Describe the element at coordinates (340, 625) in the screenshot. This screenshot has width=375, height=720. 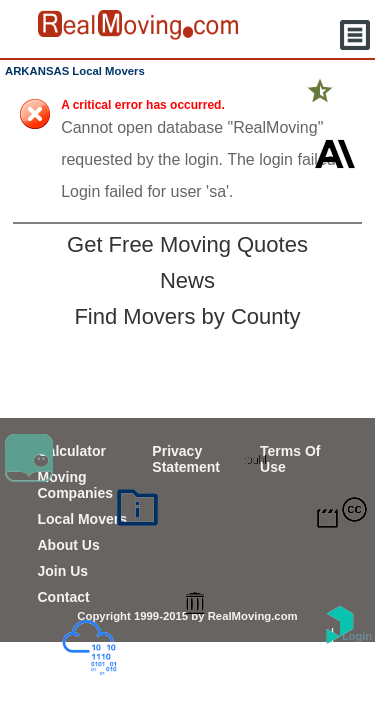
I see `open the Printables 3D printing community website` at that location.